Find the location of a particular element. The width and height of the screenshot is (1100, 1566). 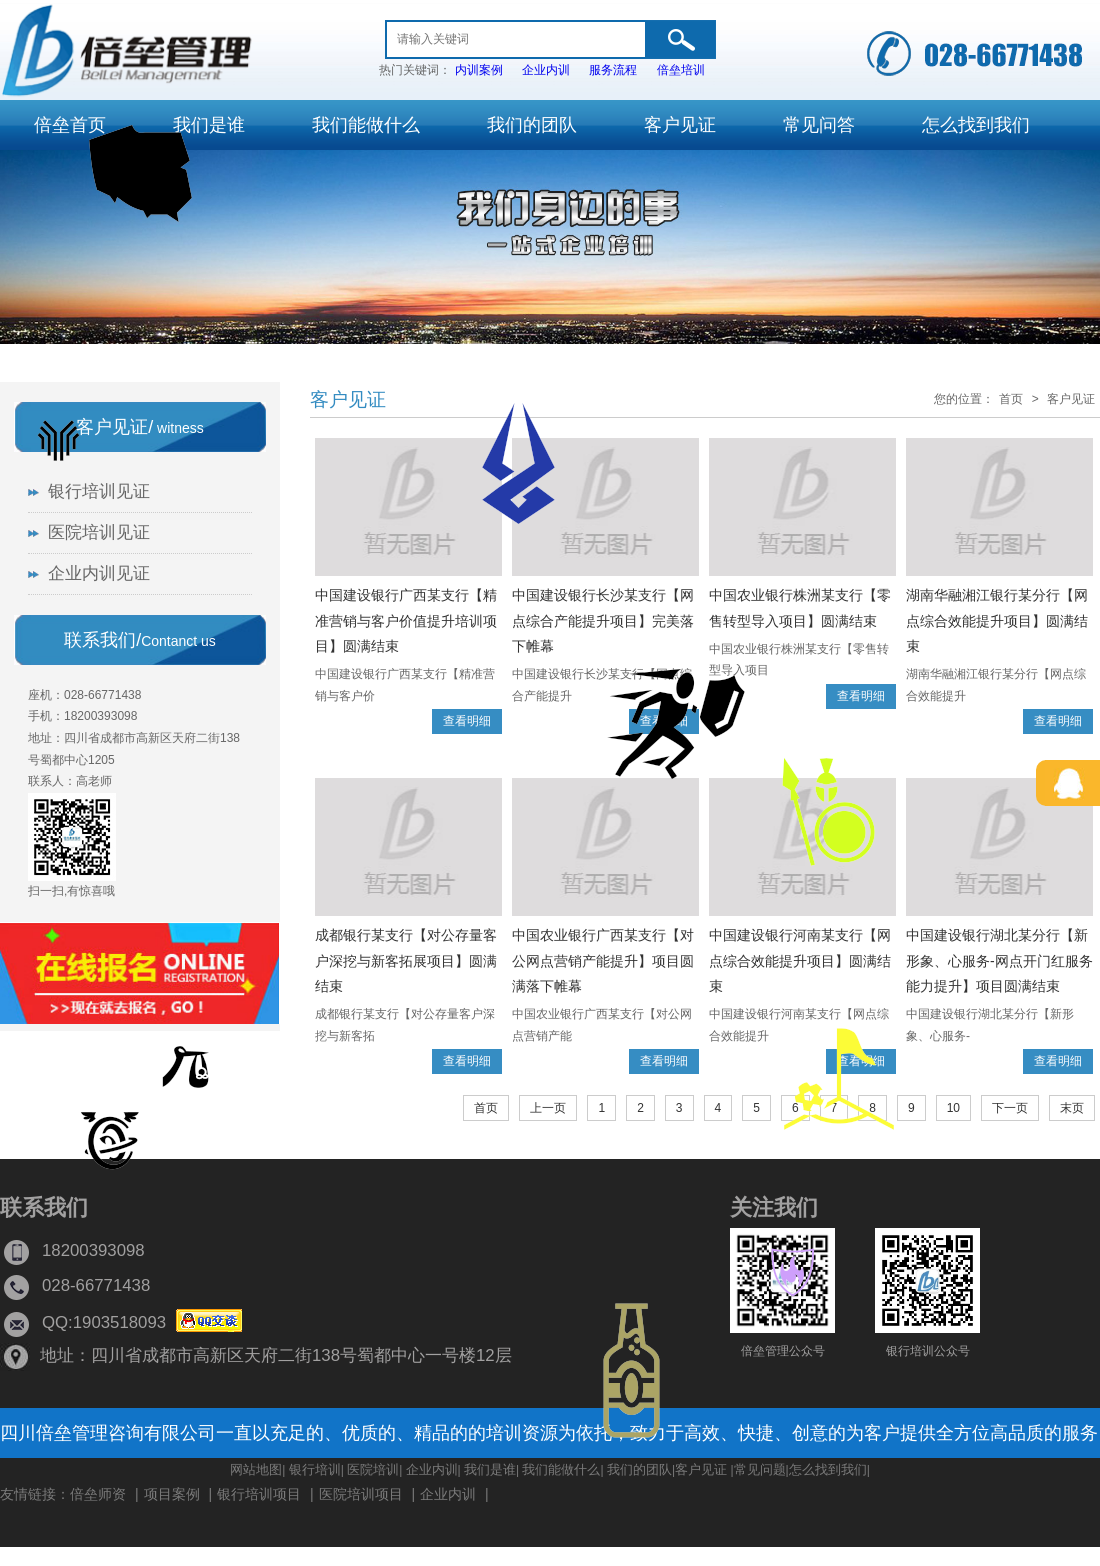

enter the slumbering sanctuary area is located at coordinates (58, 440).